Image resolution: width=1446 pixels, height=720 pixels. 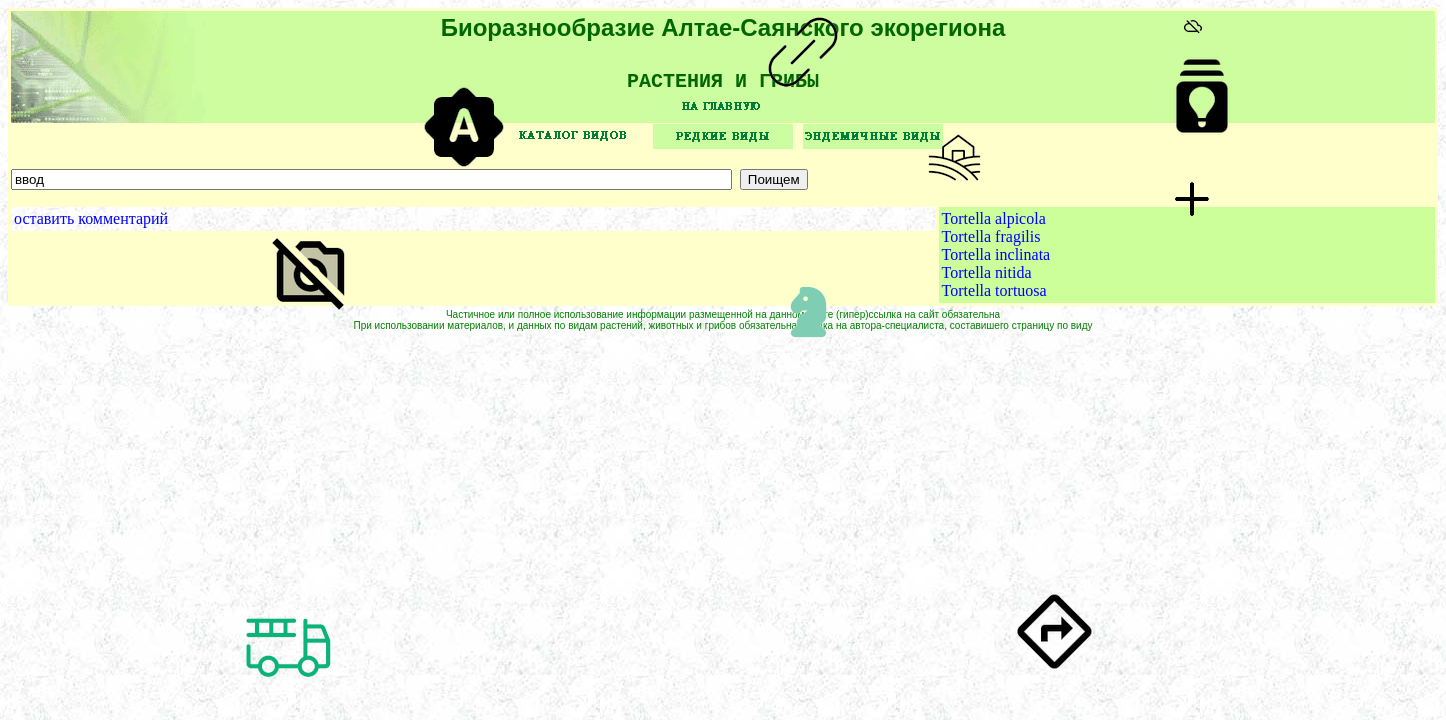 I want to click on indicates no cloud connection or offline status, so click(x=1193, y=26).